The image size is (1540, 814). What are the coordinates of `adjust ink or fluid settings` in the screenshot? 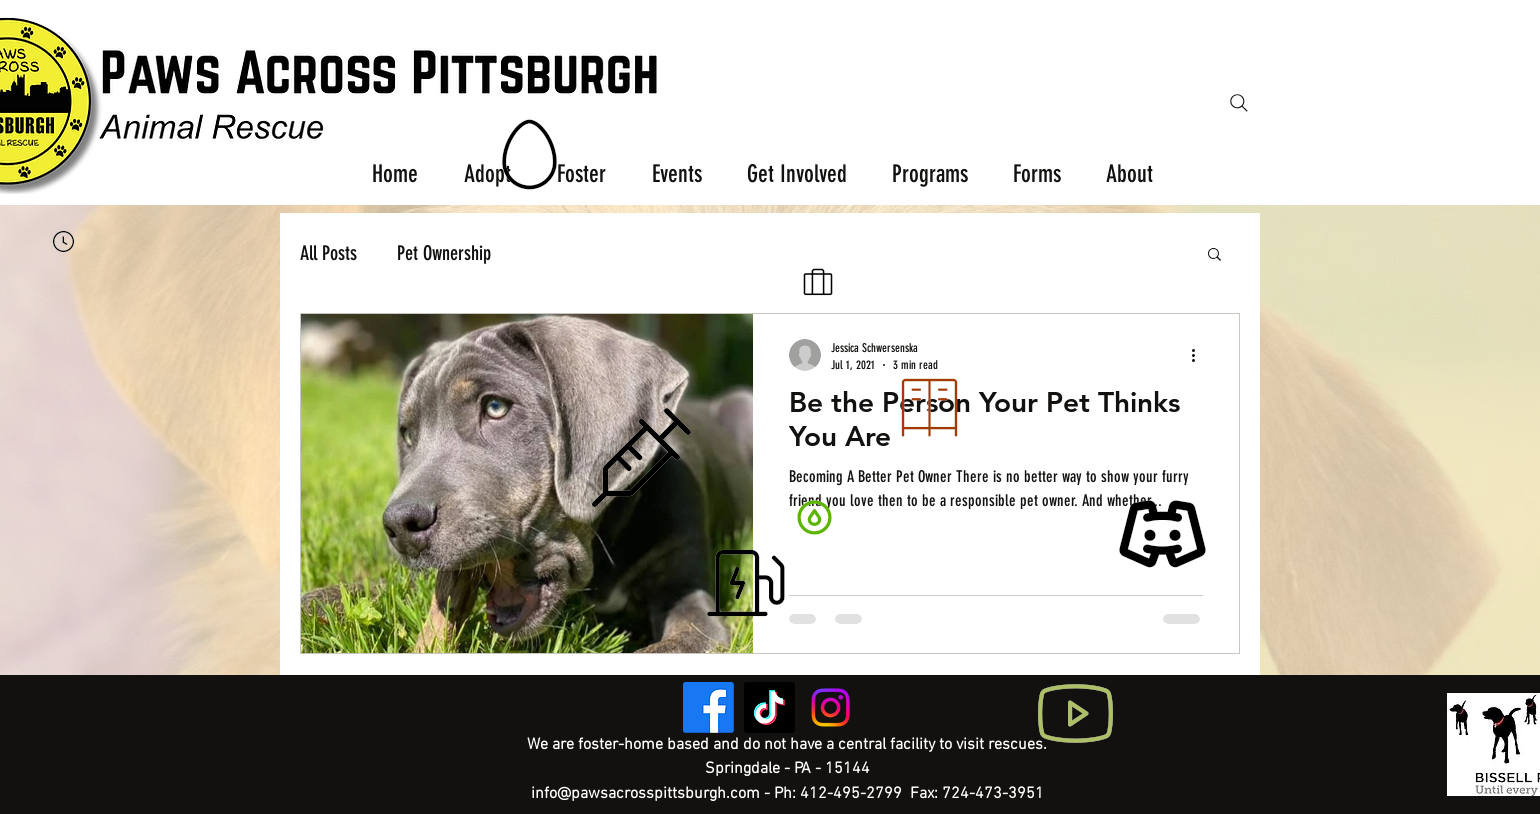 It's located at (814, 517).